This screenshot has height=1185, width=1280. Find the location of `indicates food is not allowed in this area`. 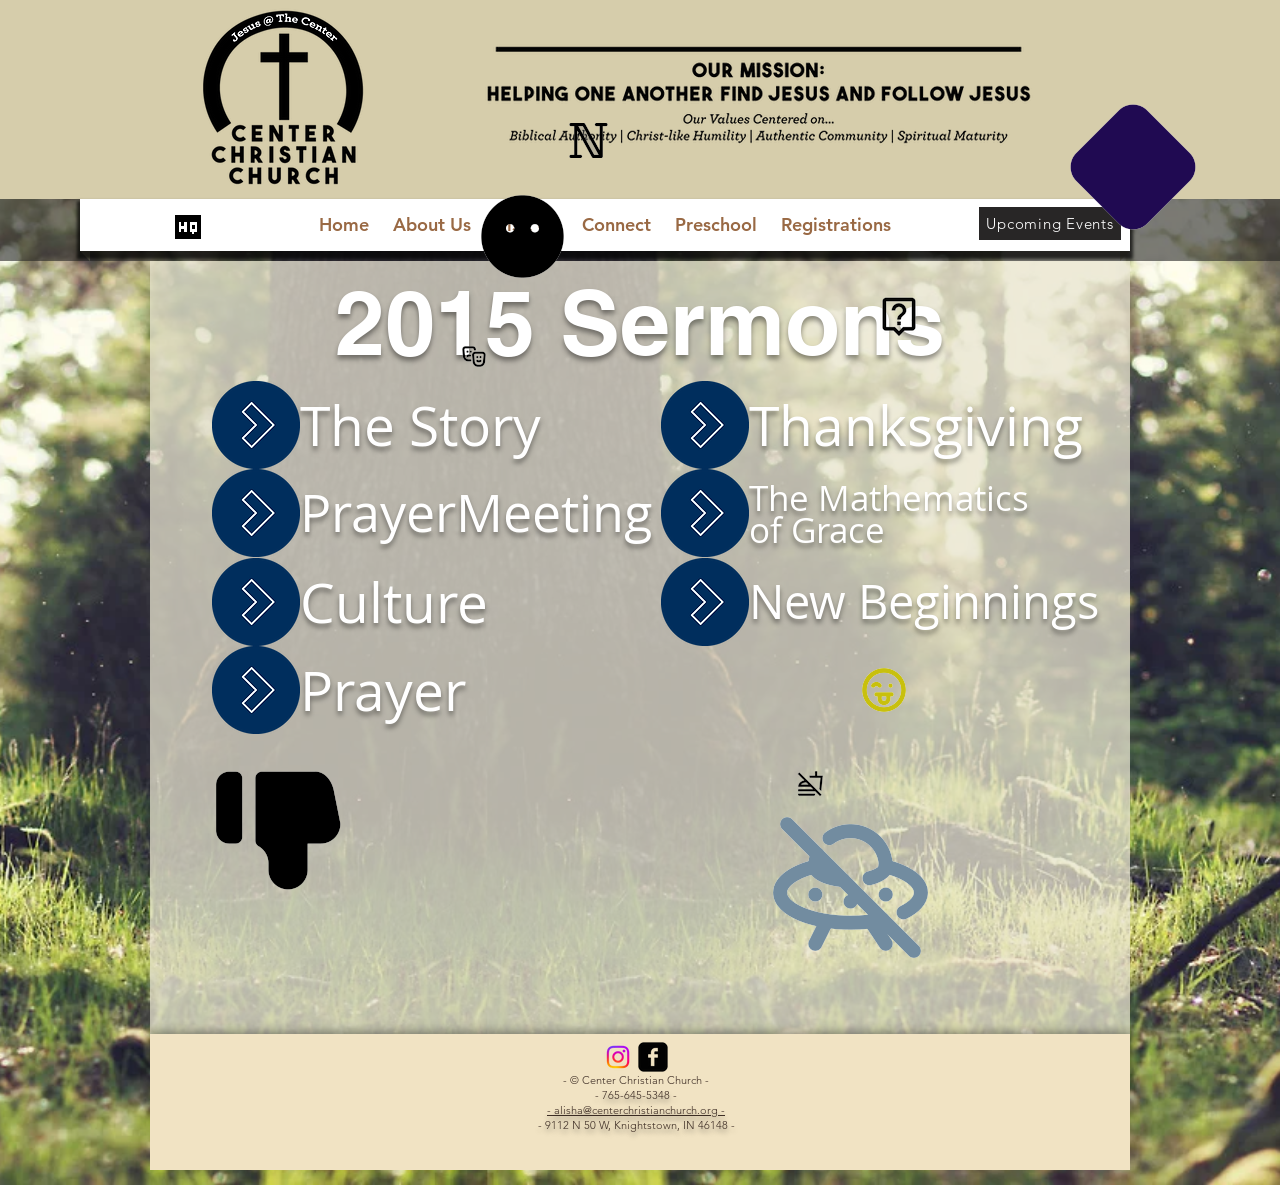

indicates food is not allowed in this area is located at coordinates (810, 783).